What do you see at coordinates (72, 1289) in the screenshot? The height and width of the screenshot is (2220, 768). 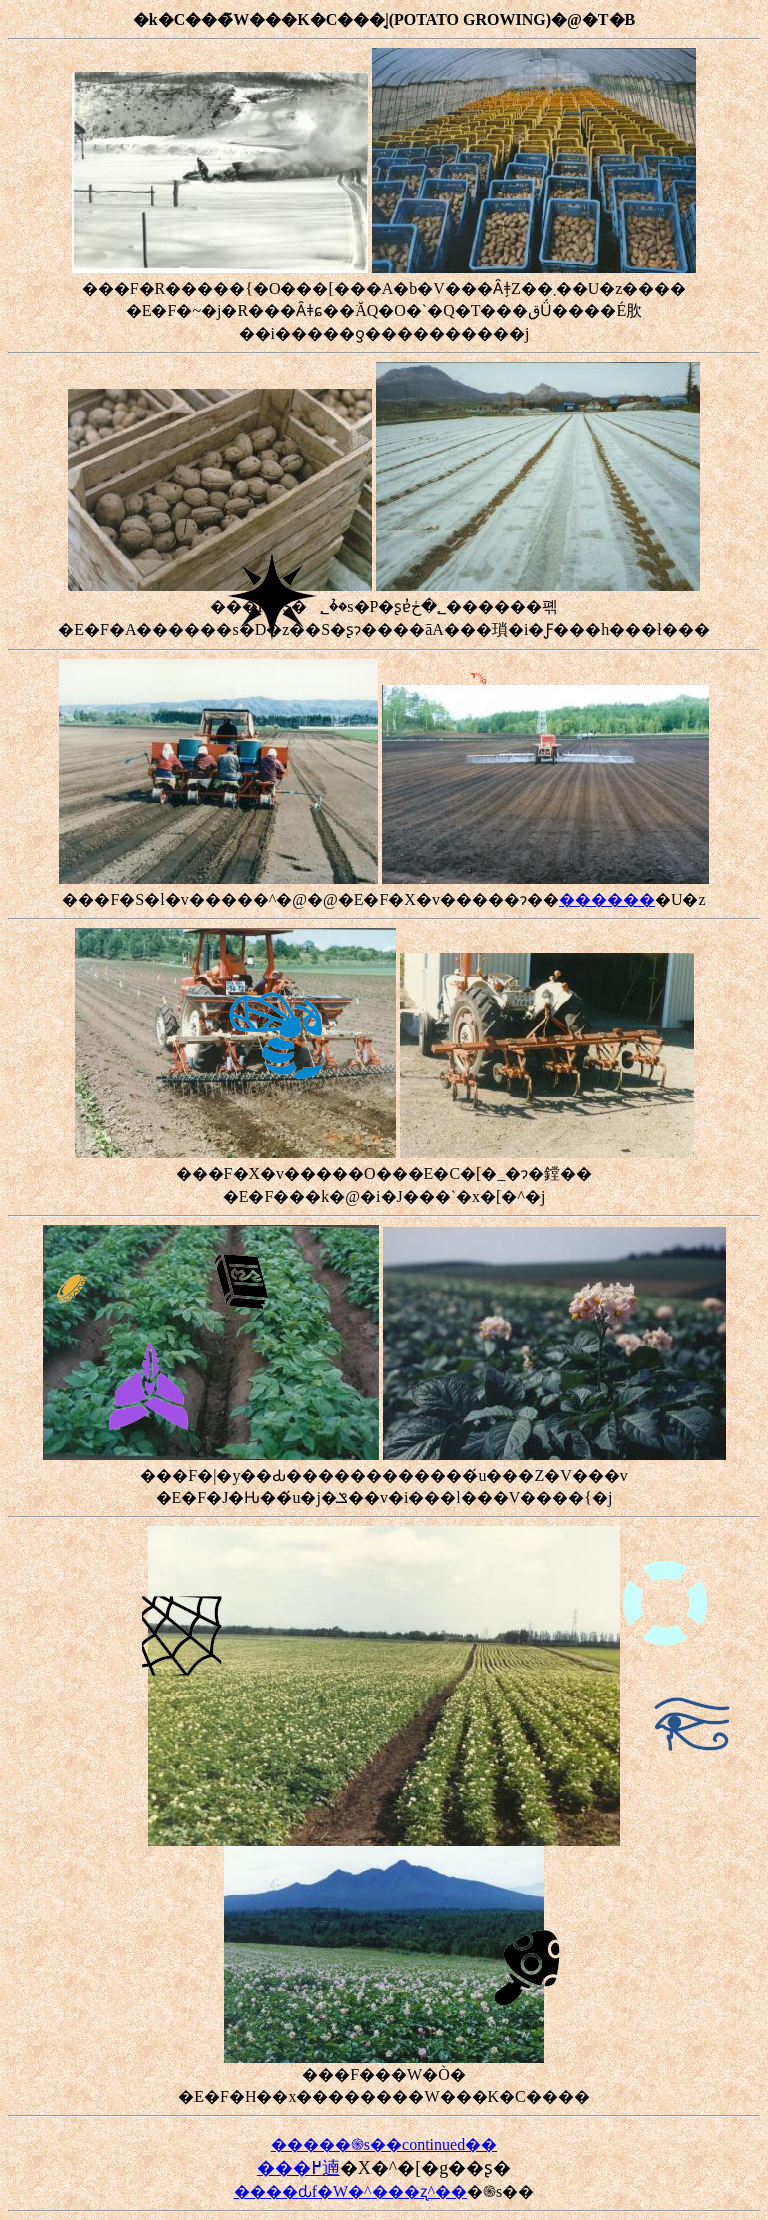 I see `bottle cap collectible item in a game inventory` at bounding box center [72, 1289].